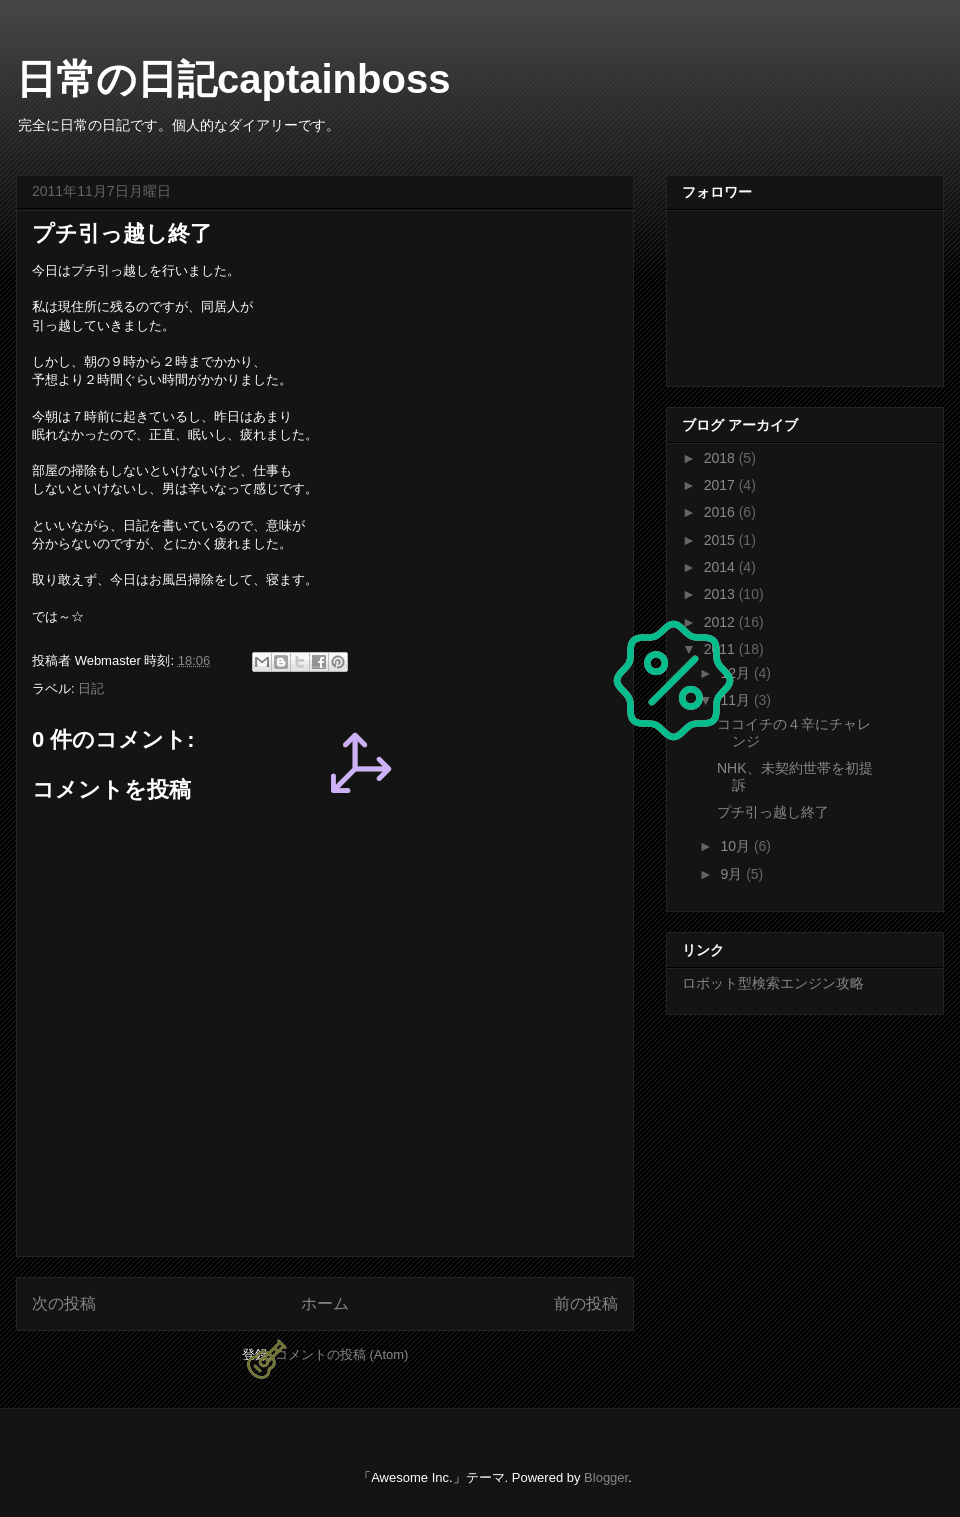 The height and width of the screenshot is (1517, 960). I want to click on switch to 3D view or coordinate system, so click(357, 766).